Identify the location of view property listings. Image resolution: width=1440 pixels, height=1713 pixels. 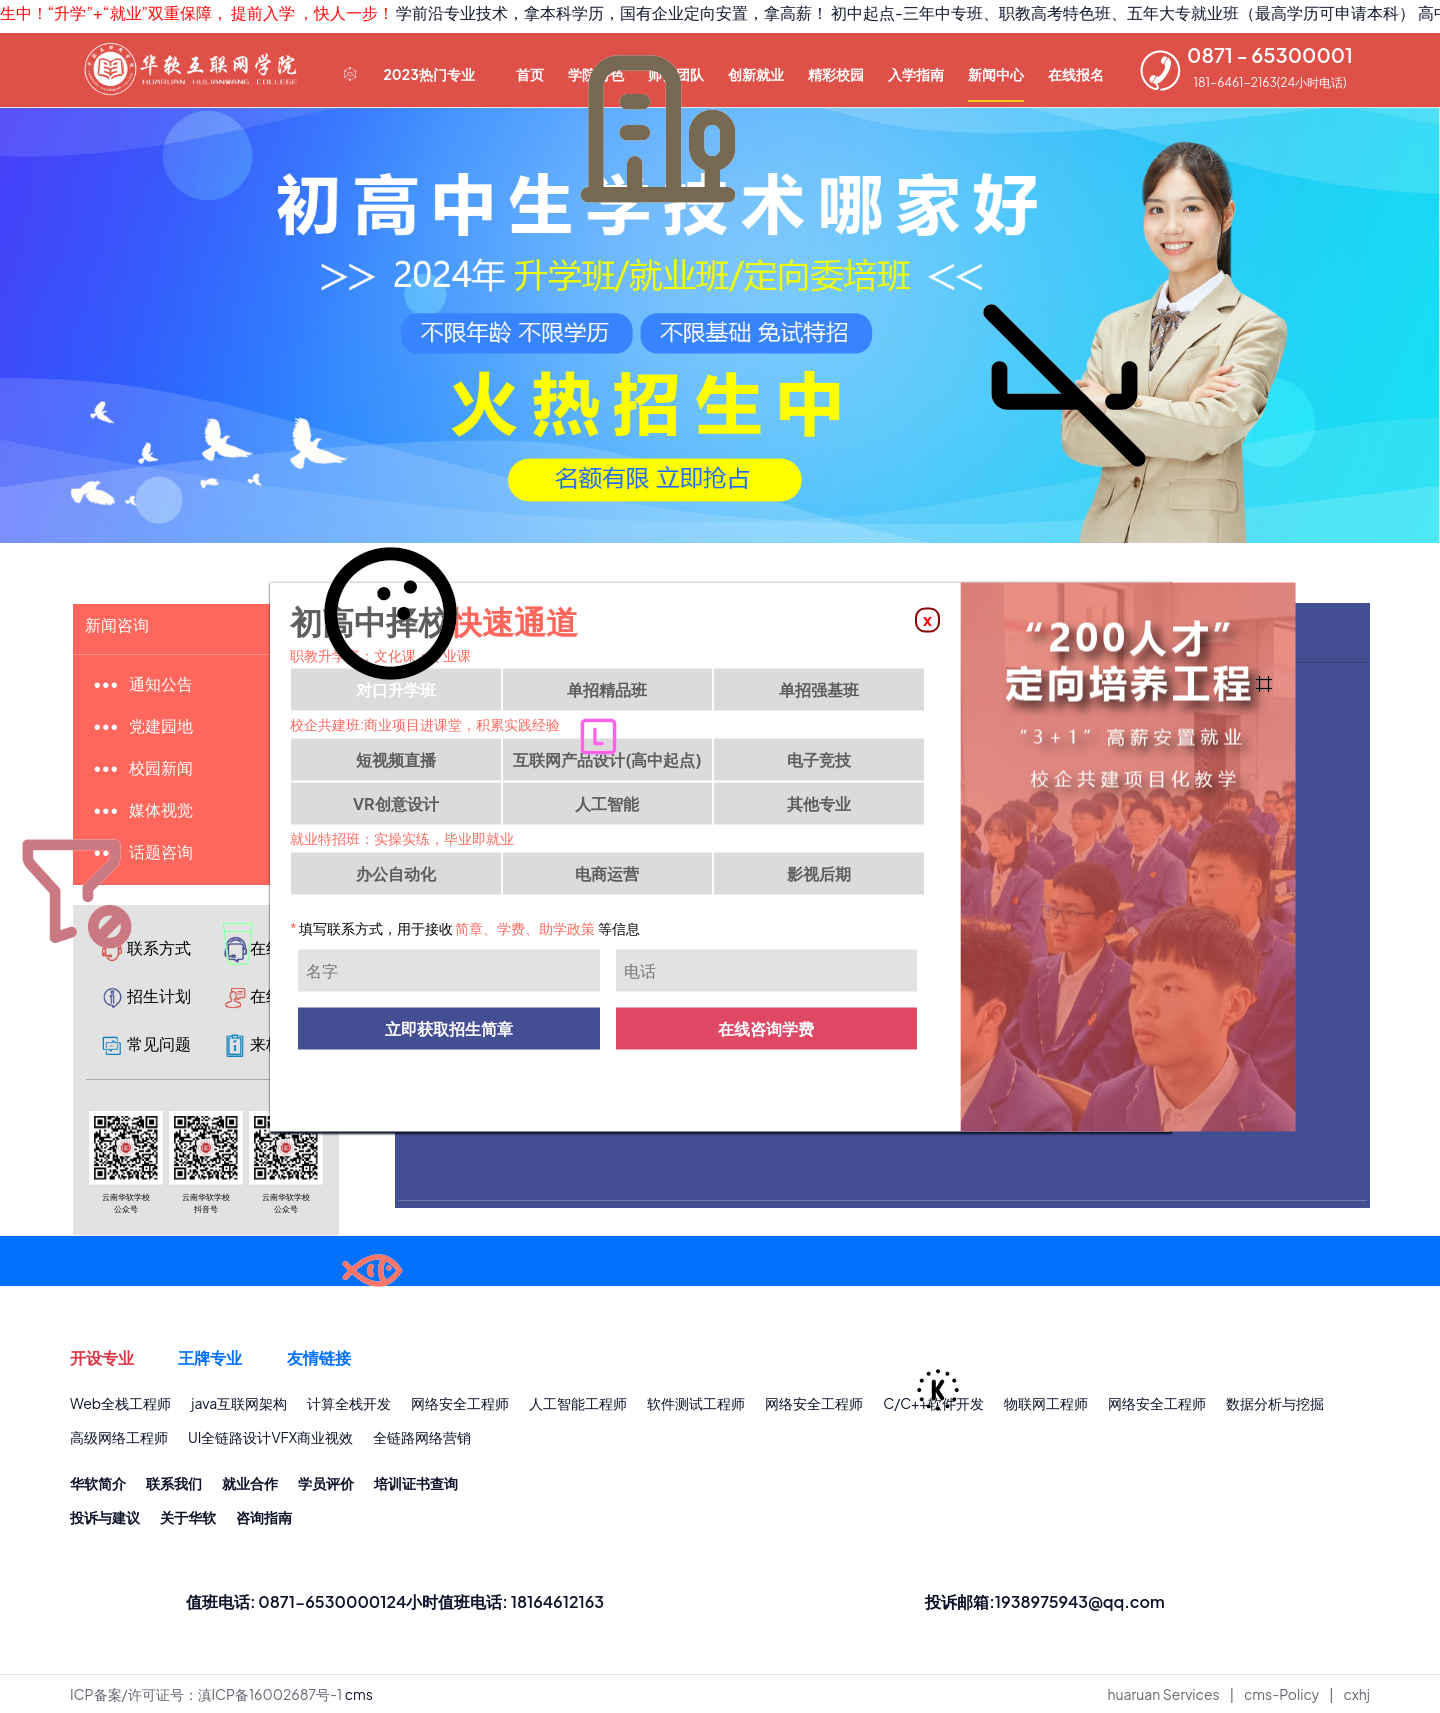
(658, 125).